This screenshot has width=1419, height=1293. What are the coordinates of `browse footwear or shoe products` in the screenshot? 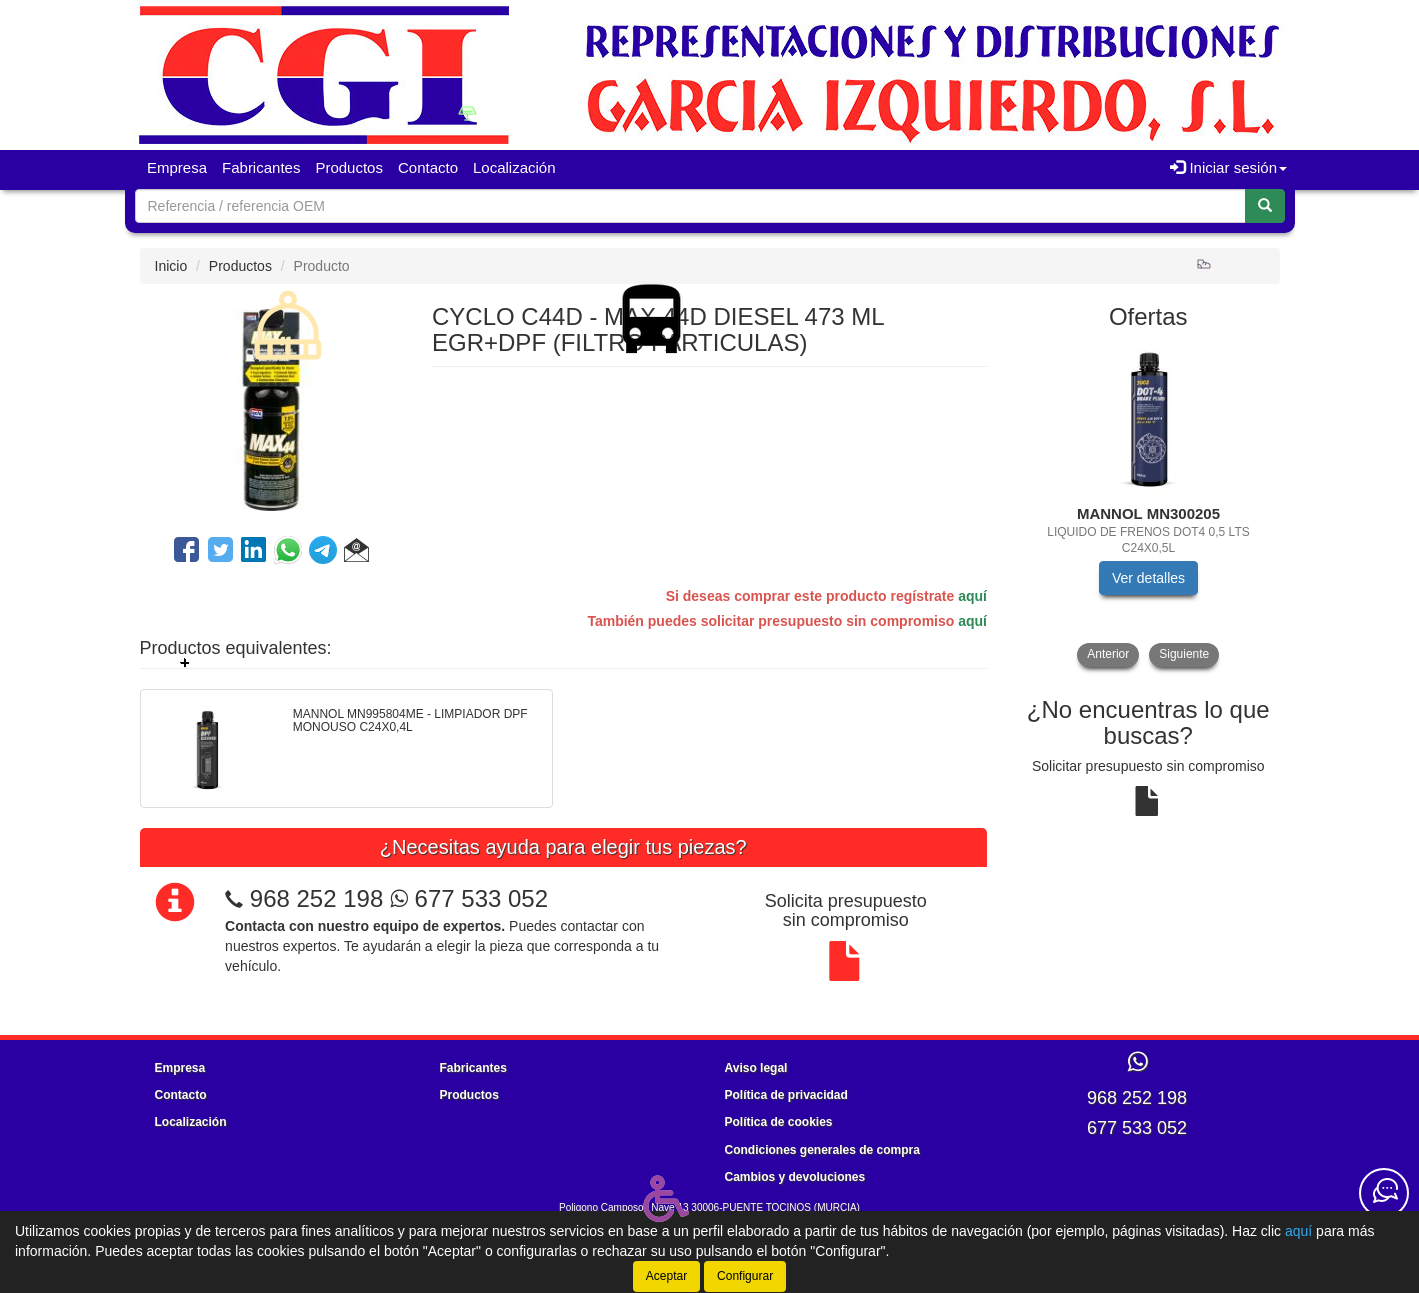 It's located at (1204, 264).